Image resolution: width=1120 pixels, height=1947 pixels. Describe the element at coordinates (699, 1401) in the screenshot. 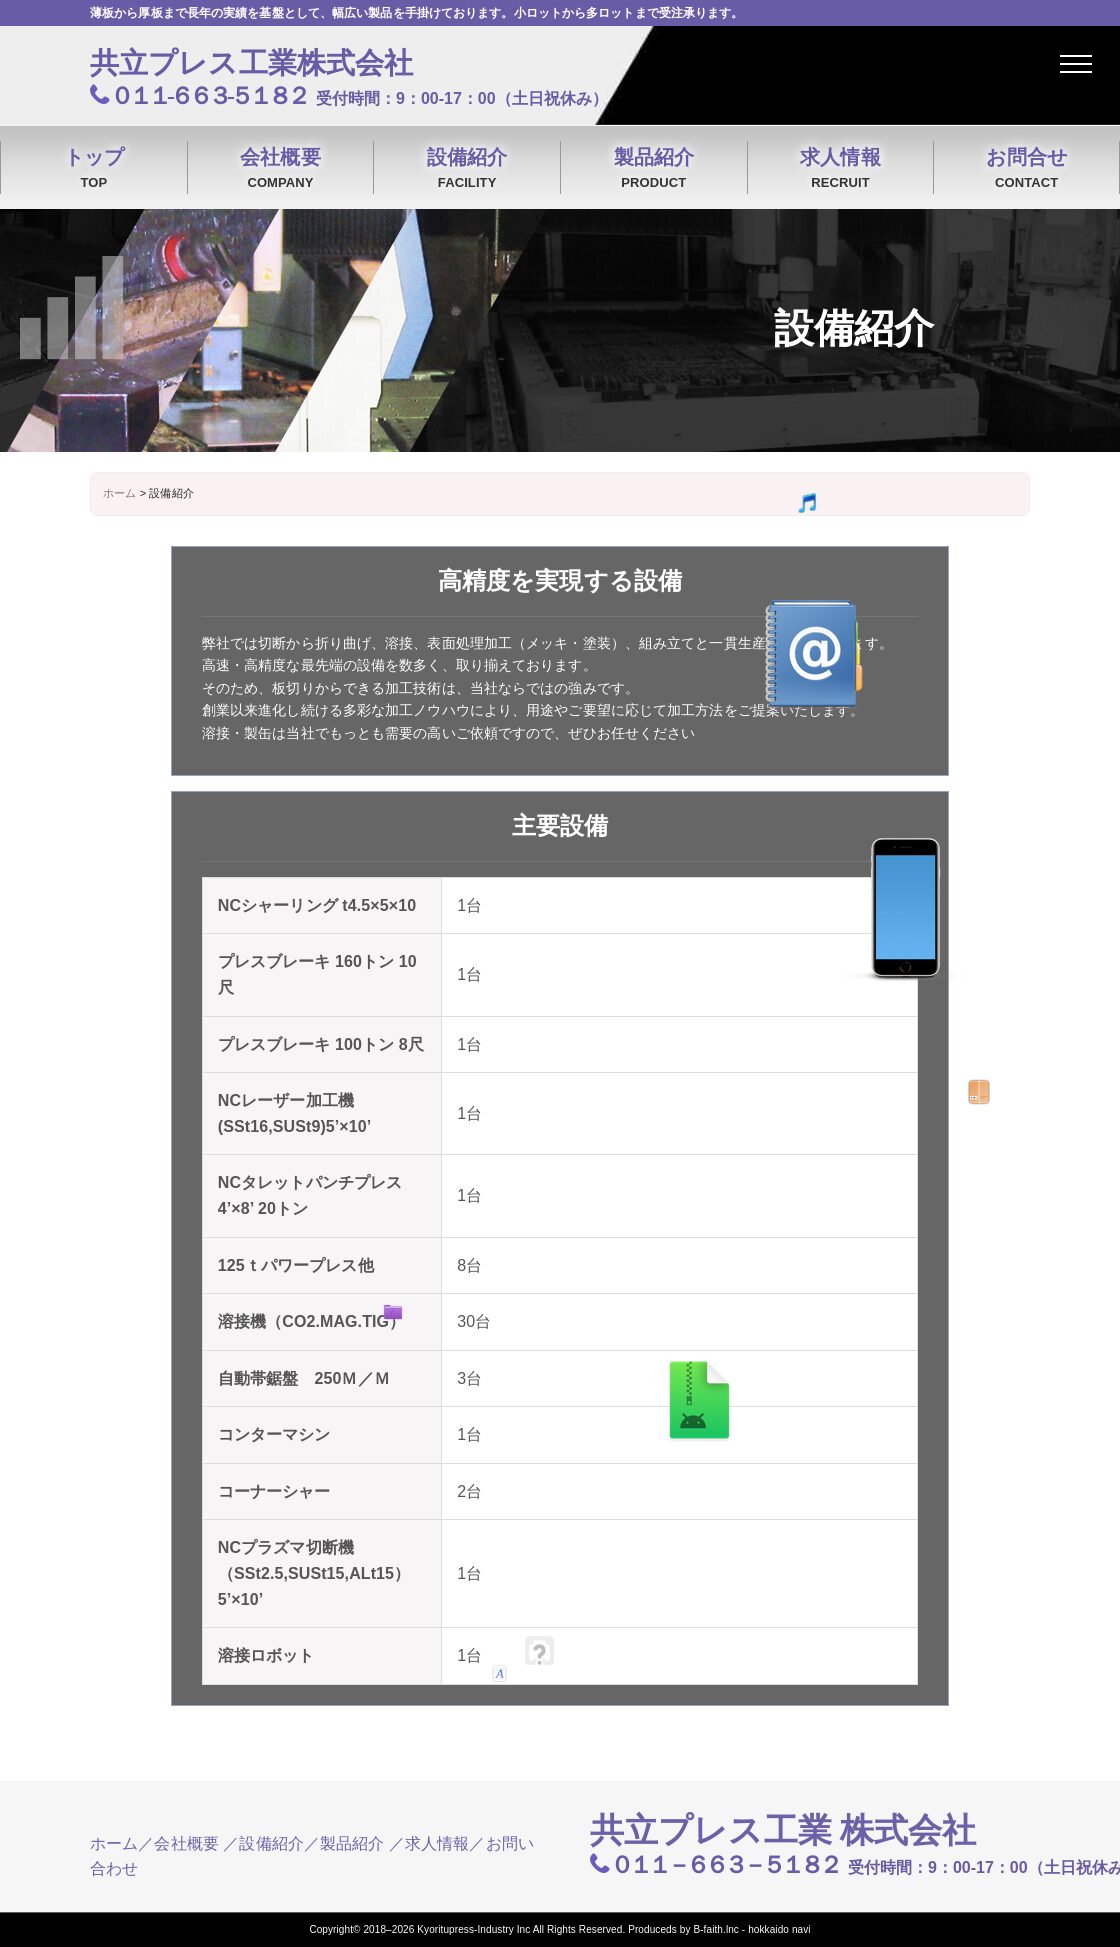

I see `an android application package file` at that location.